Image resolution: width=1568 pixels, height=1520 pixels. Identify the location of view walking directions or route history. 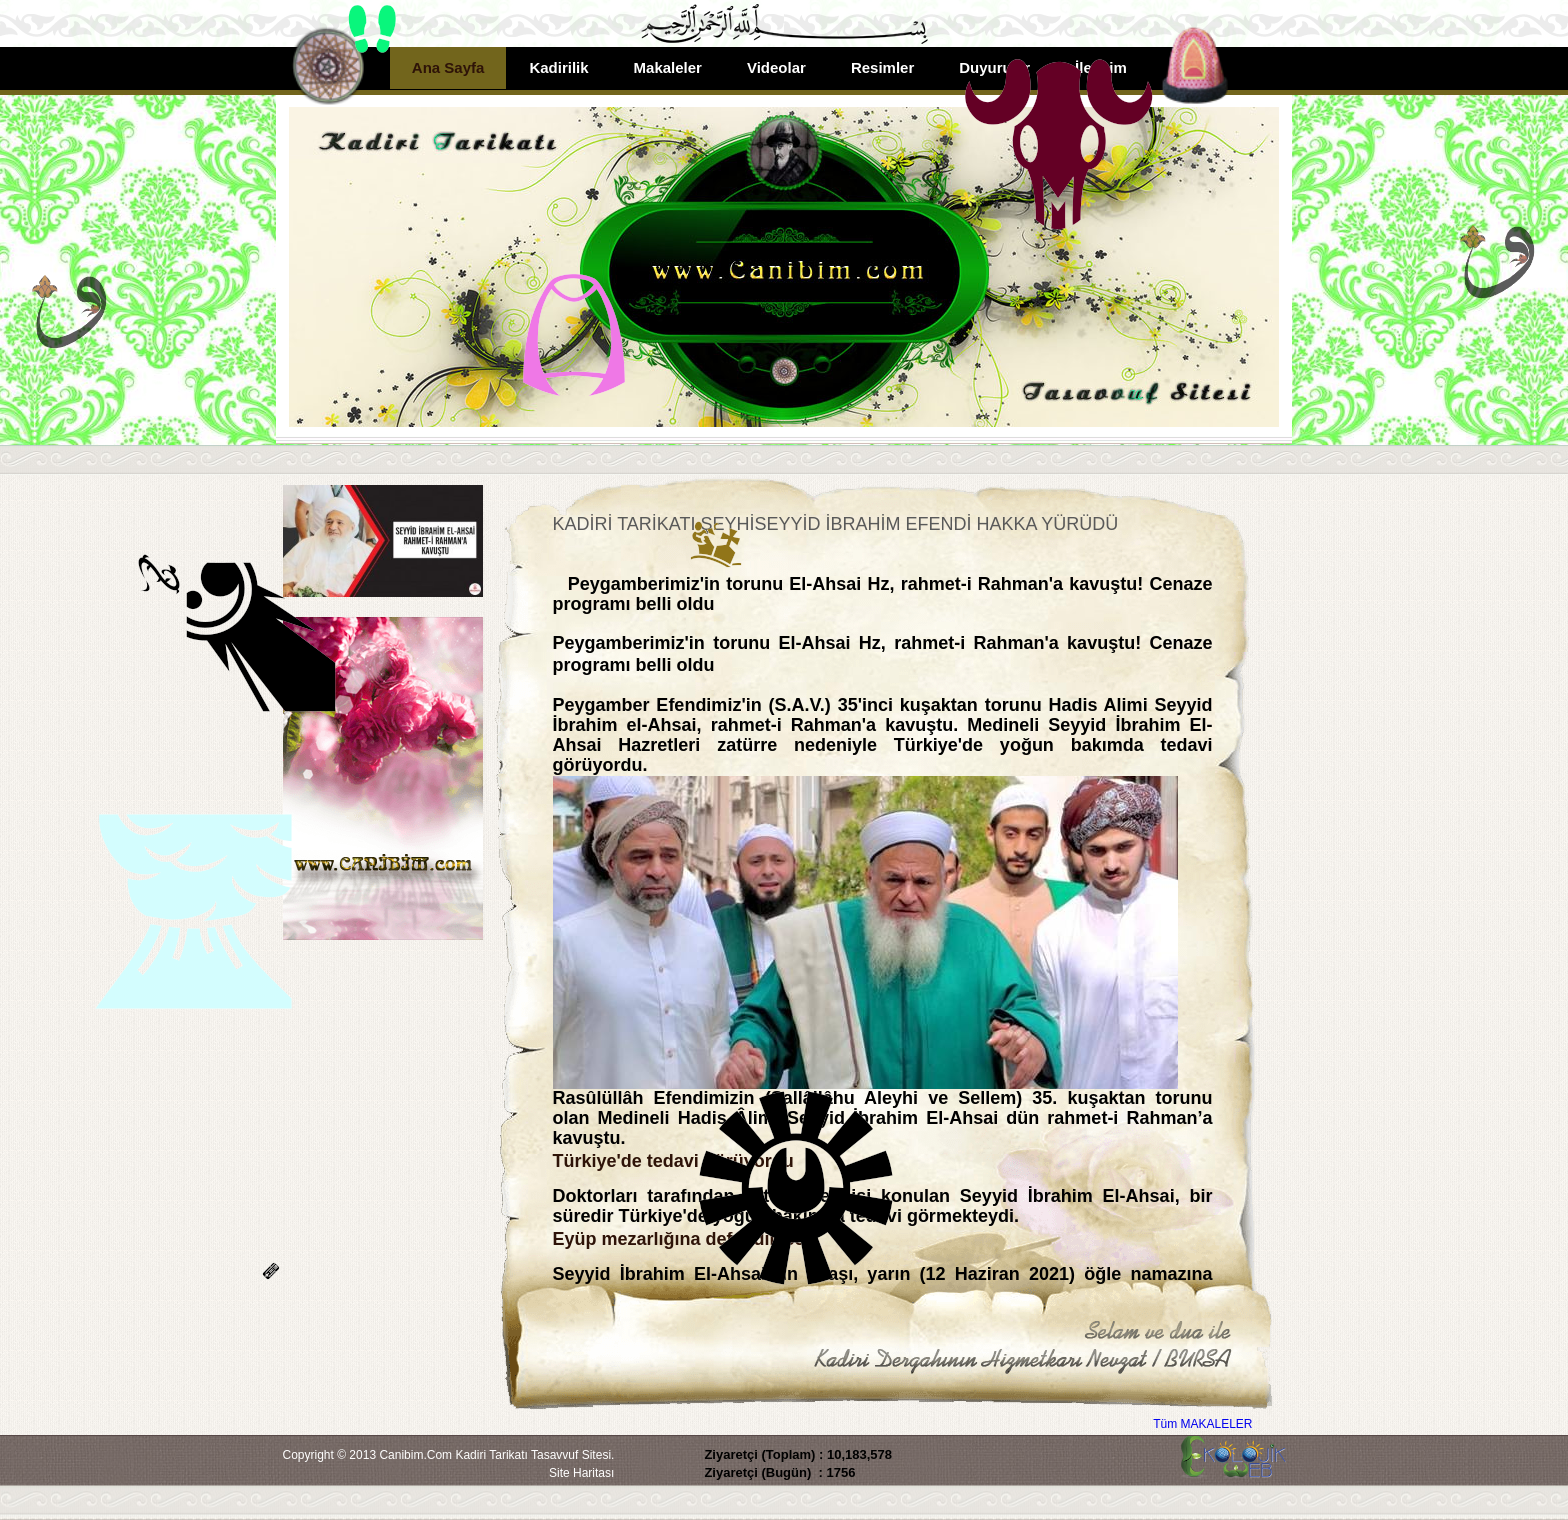
(372, 29).